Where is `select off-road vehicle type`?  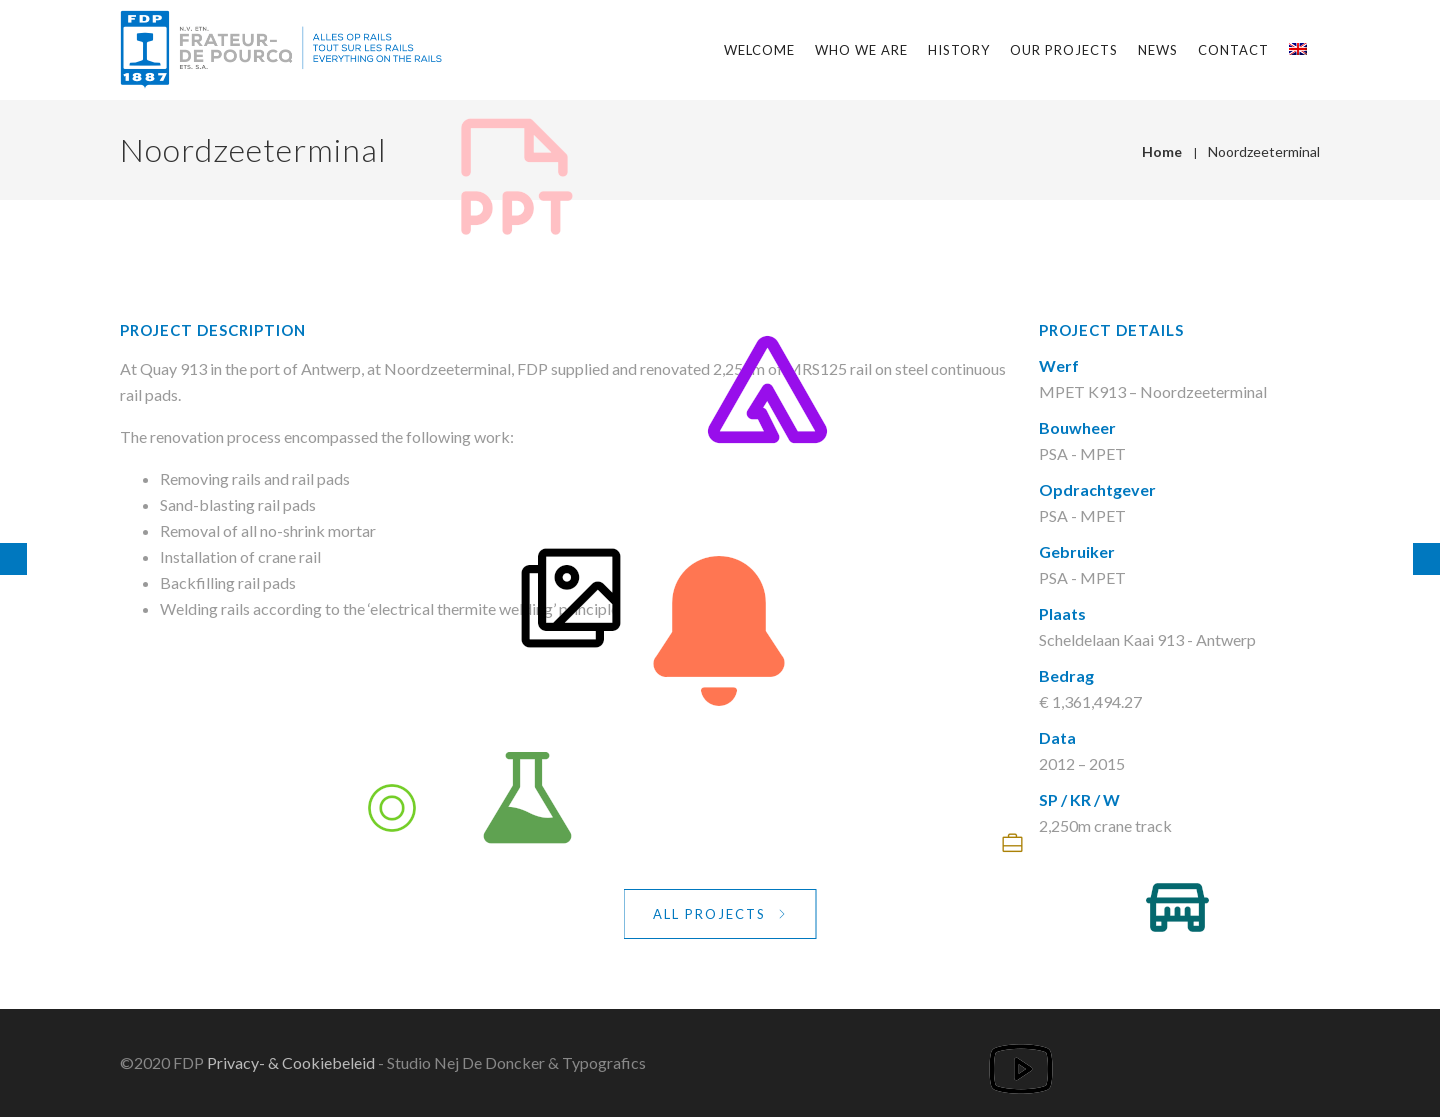
select off-road vehicle type is located at coordinates (1177, 908).